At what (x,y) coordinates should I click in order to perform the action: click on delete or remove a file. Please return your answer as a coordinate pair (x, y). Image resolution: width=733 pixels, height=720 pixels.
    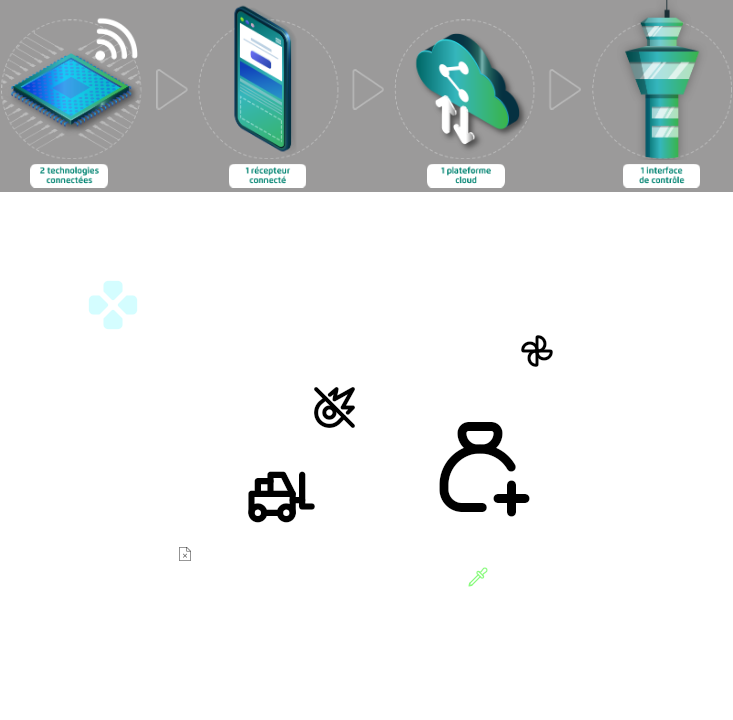
    Looking at the image, I should click on (185, 554).